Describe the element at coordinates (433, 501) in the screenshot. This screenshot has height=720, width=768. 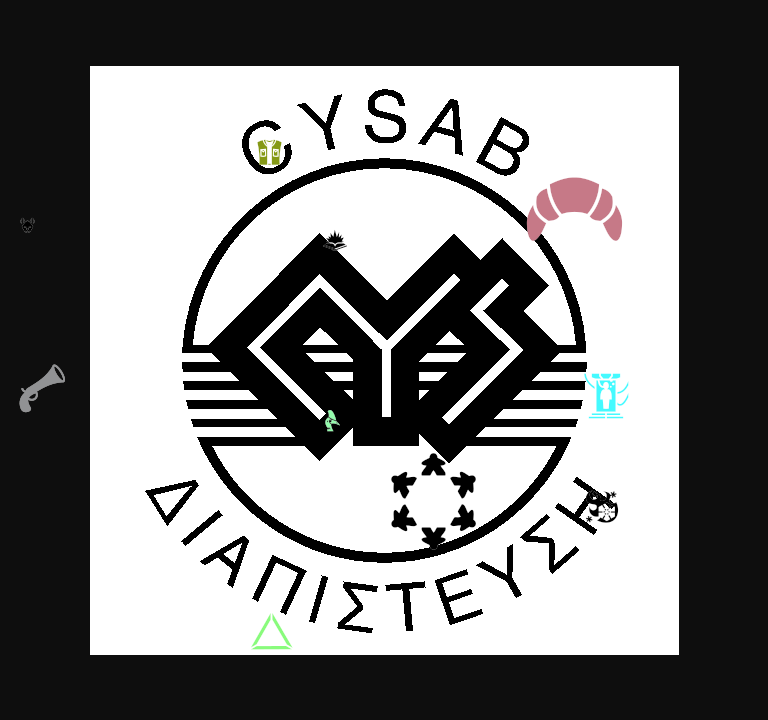
I see `view players in a game lobby` at that location.